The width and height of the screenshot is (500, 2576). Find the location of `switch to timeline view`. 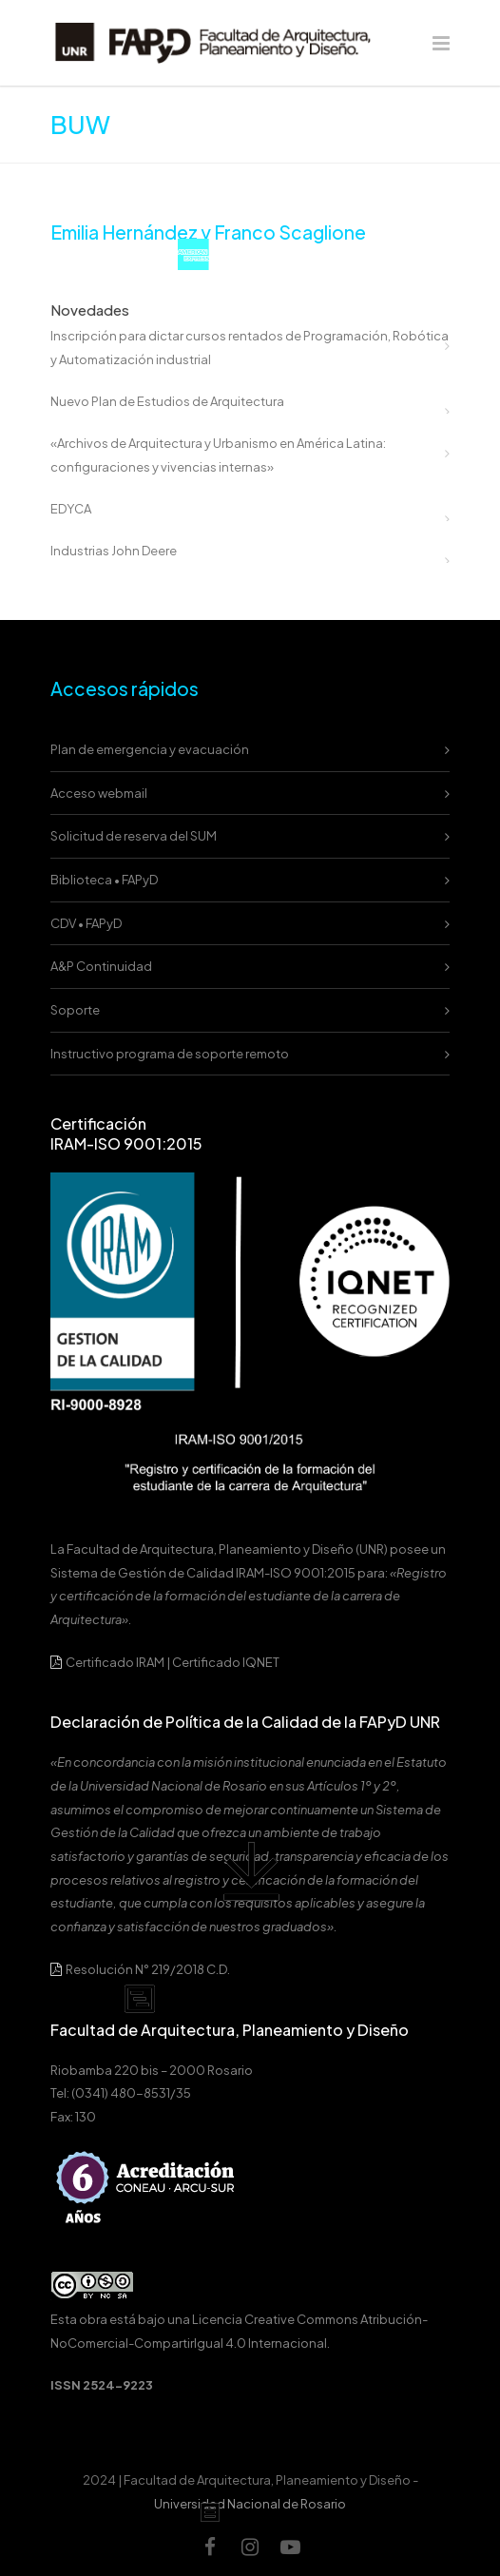

switch to timeline view is located at coordinates (140, 1999).